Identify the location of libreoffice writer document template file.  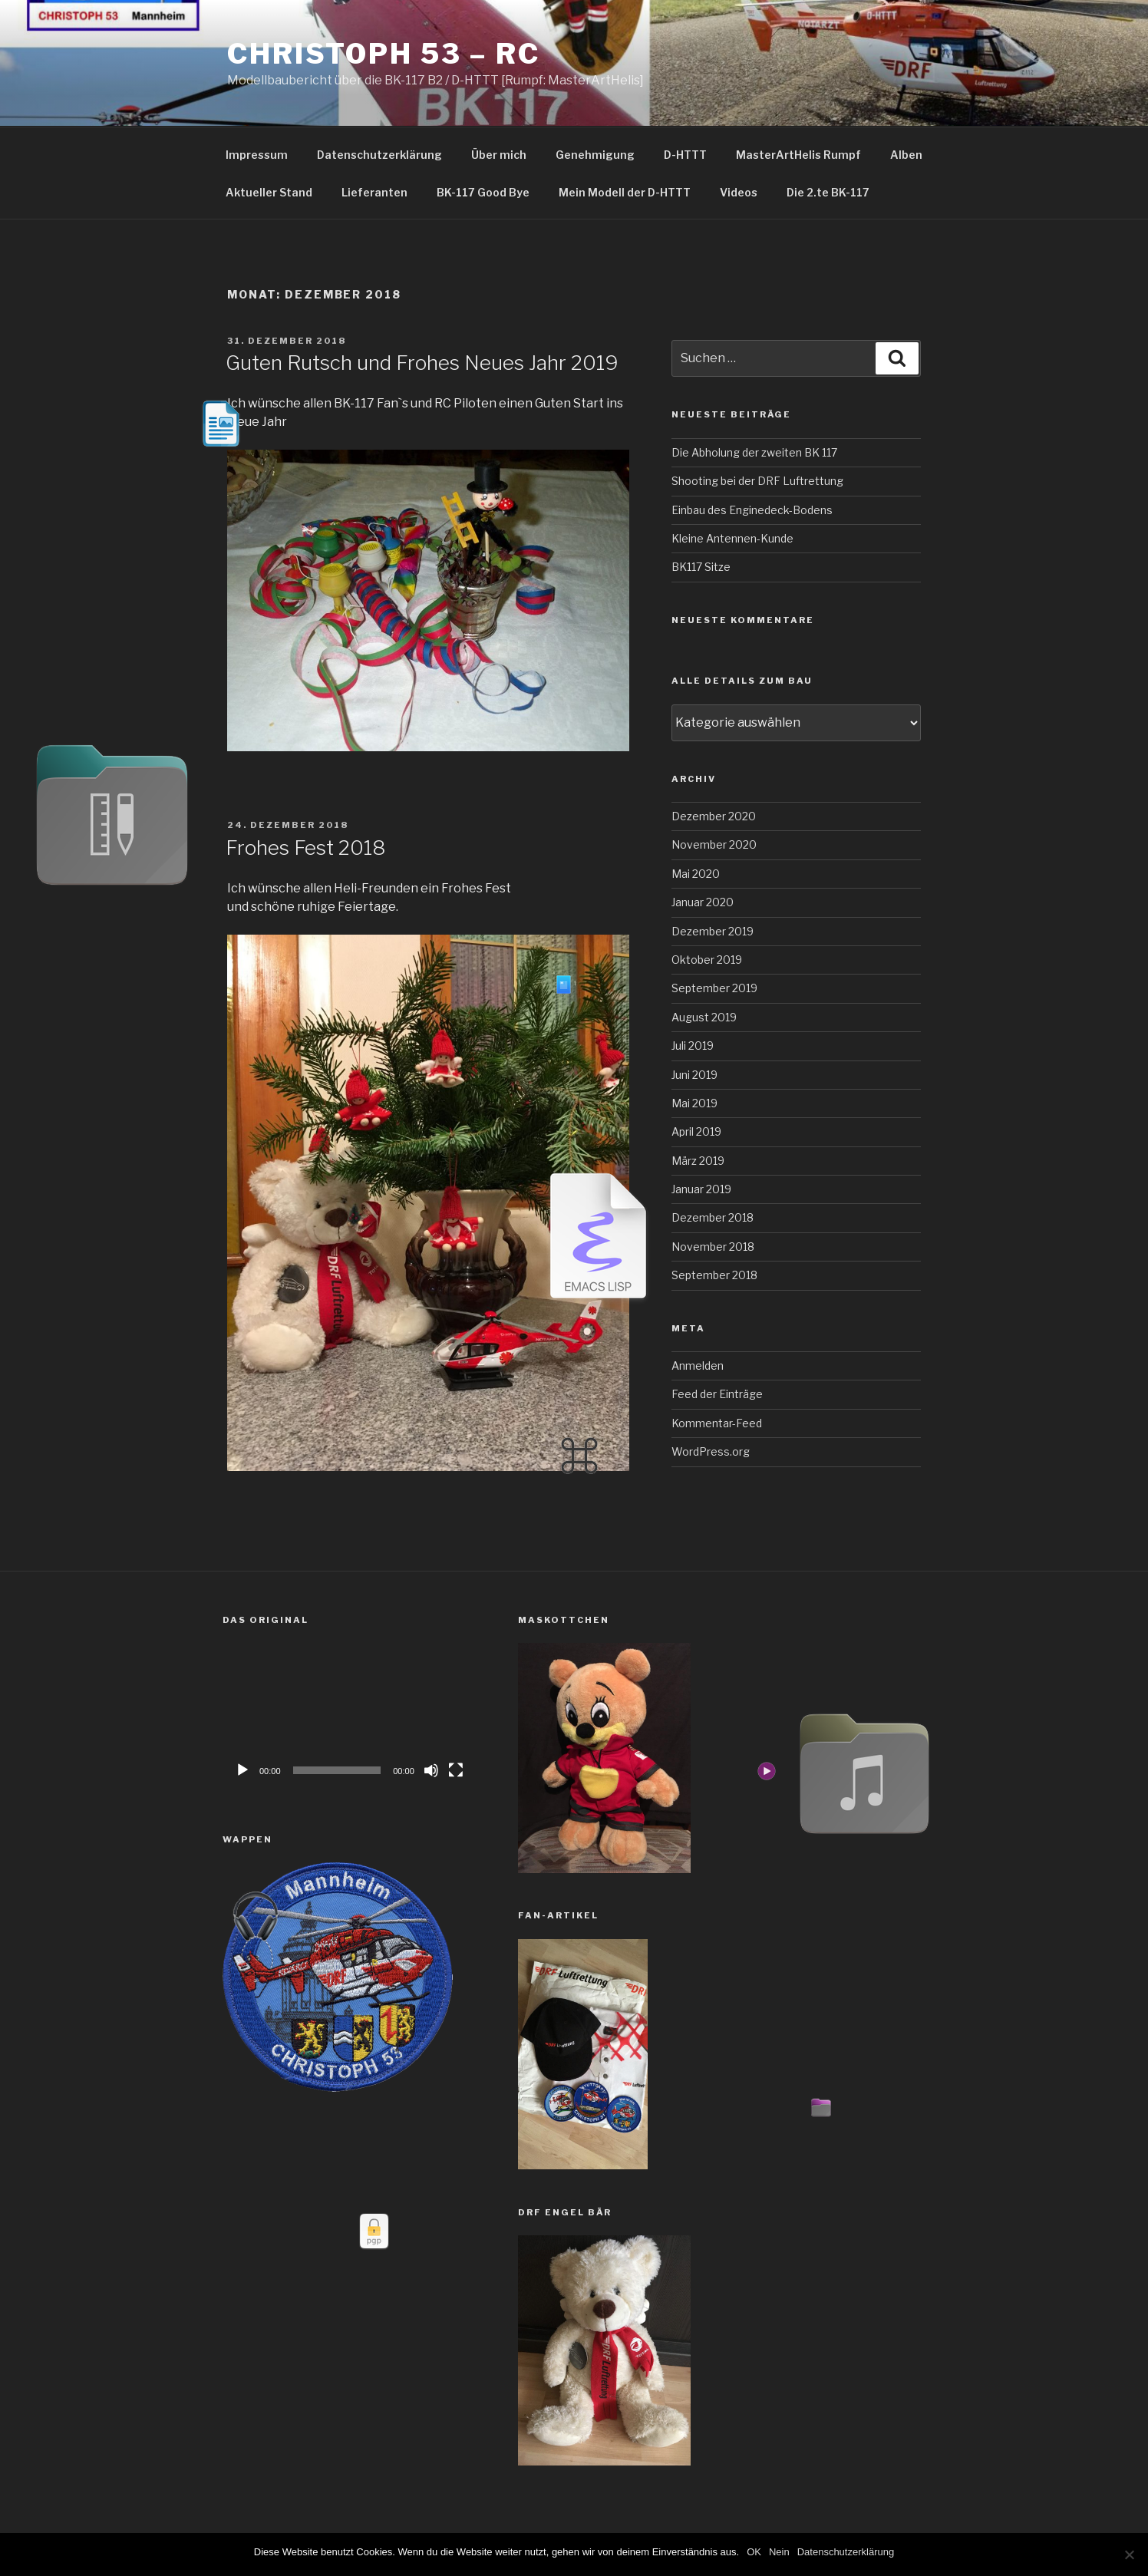
(221, 424).